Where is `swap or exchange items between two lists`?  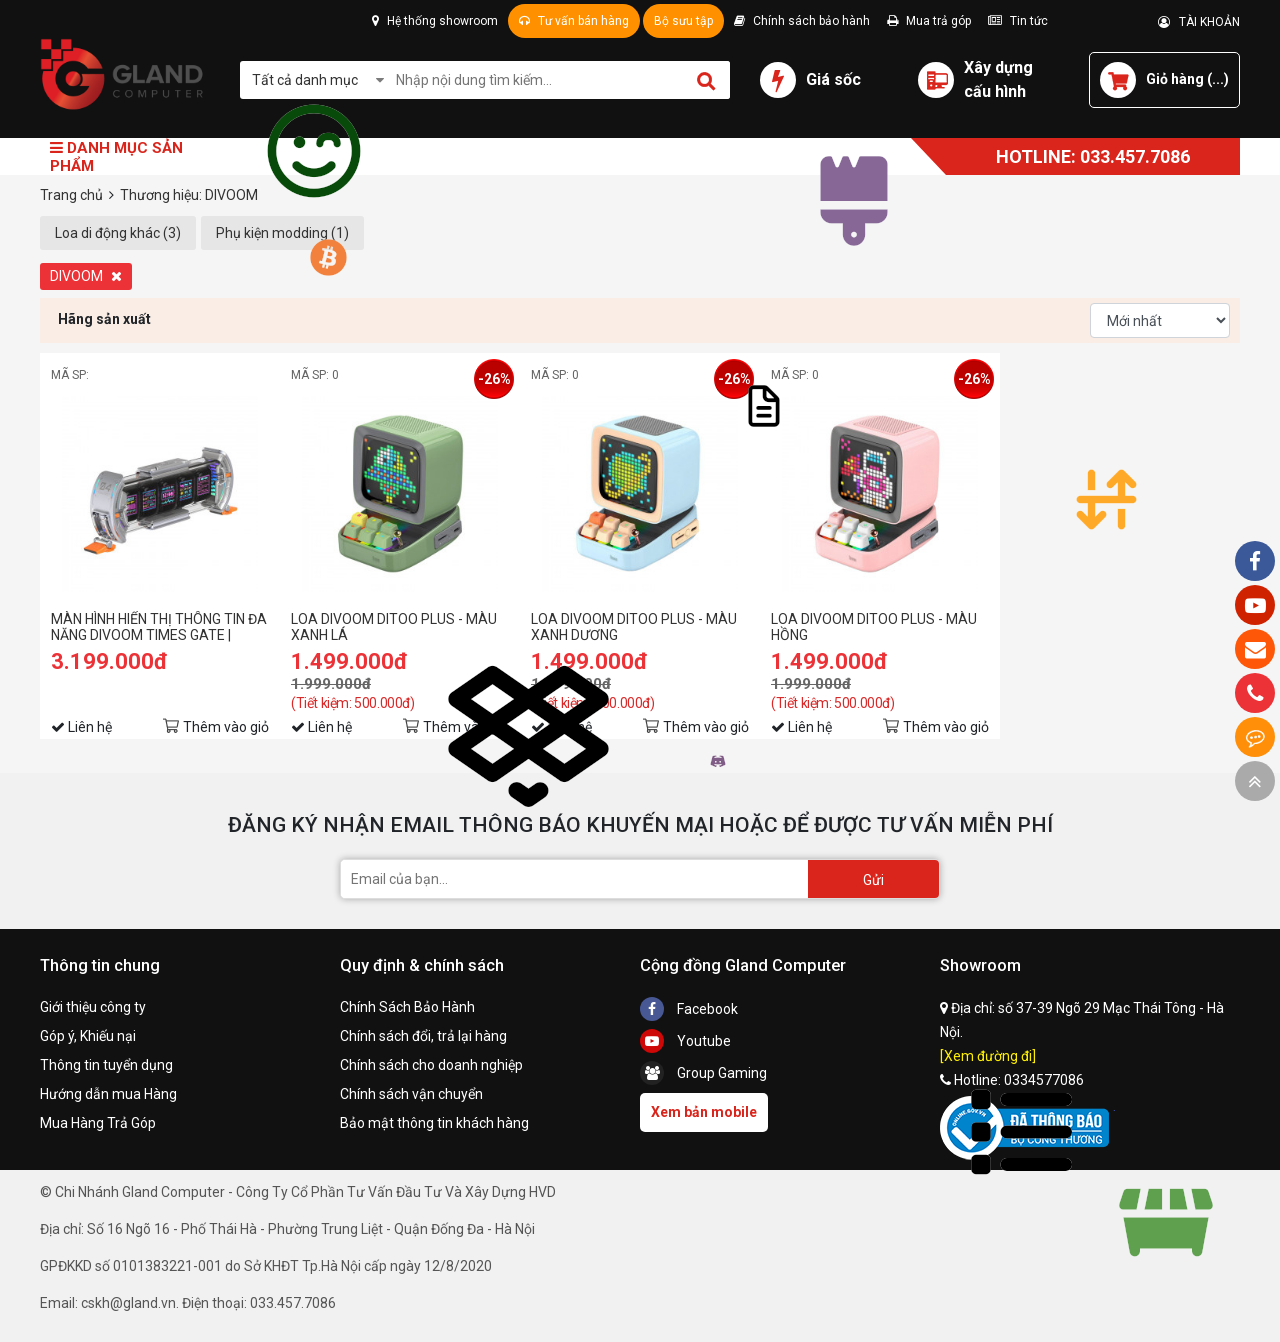
swap or exchange items between two lists is located at coordinates (1106, 499).